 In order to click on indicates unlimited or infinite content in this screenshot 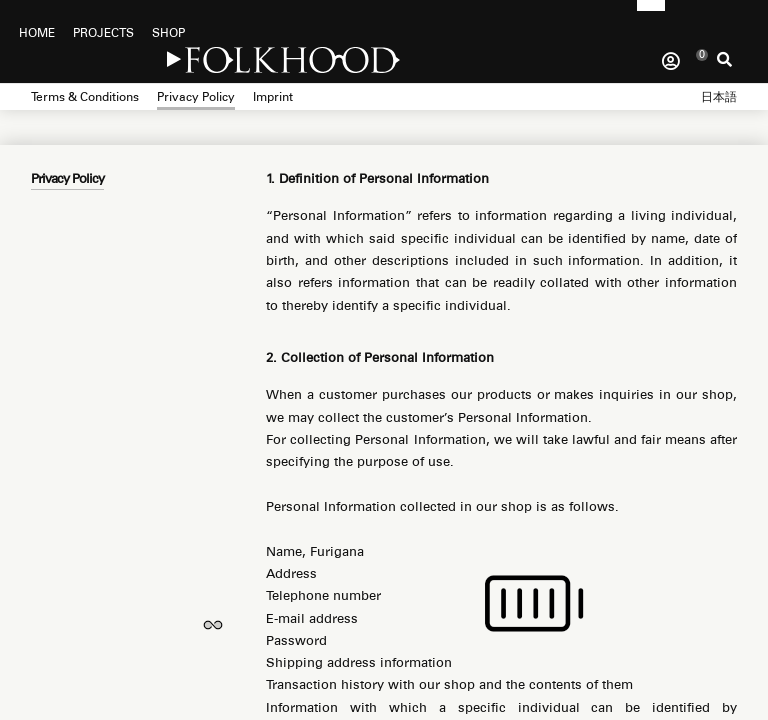, I will do `click(213, 625)`.